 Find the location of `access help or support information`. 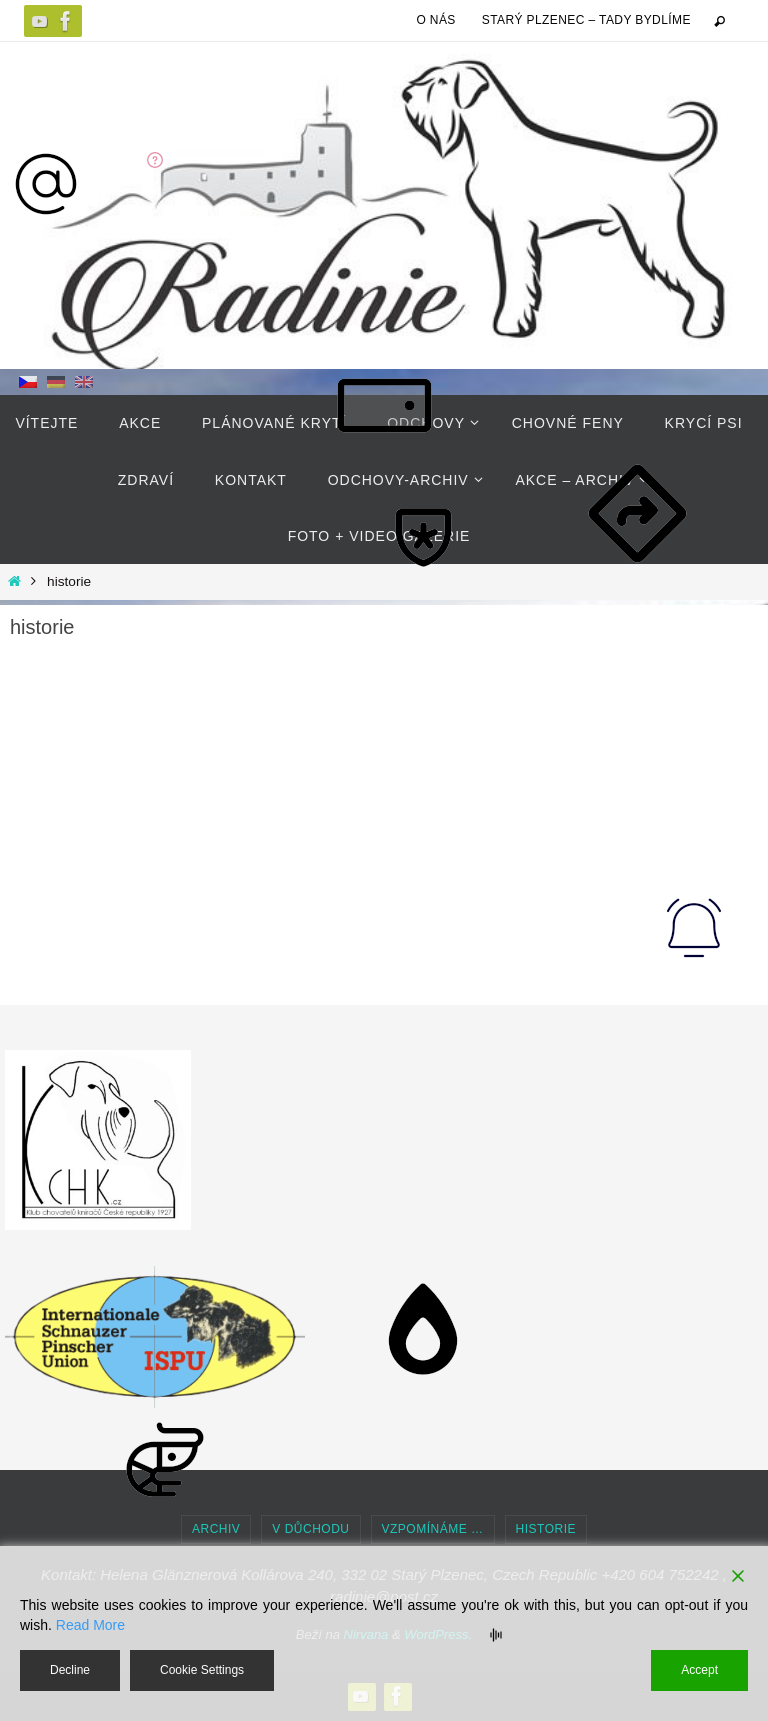

access help or support information is located at coordinates (155, 160).